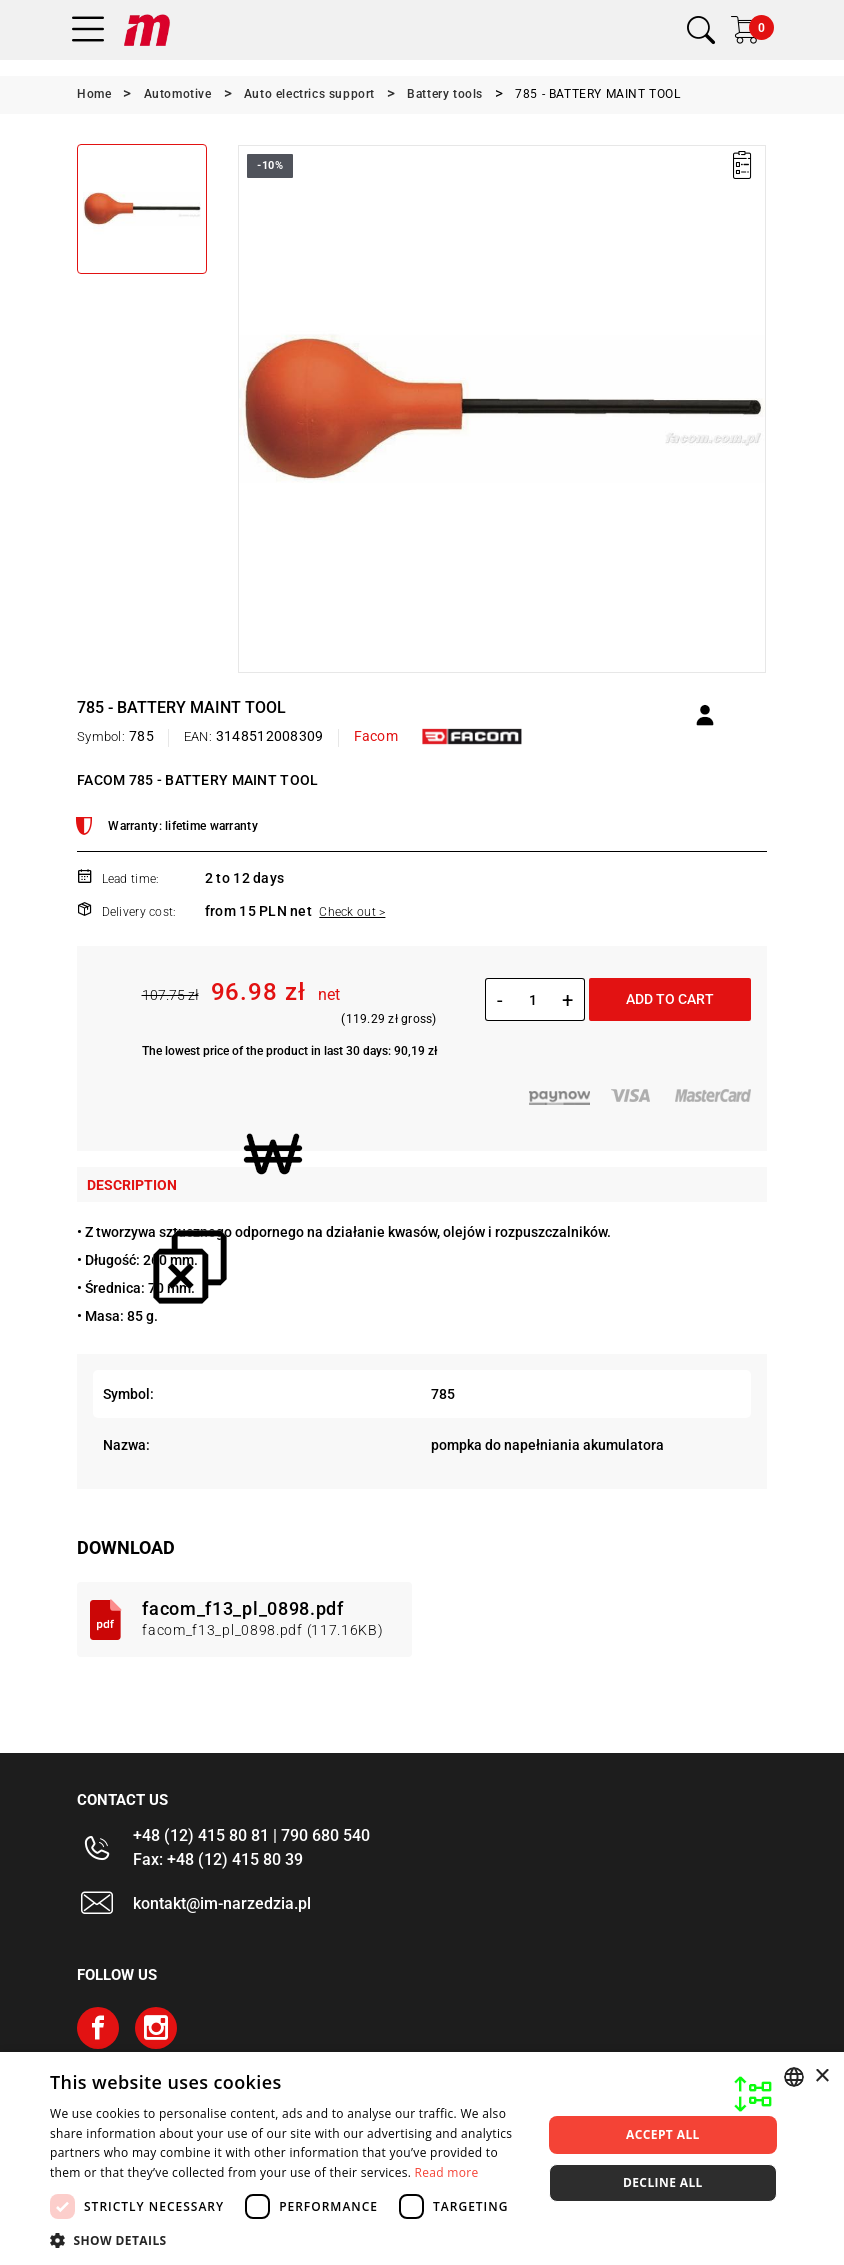 Image resolution: width=844 pixels, height=2265 pixels. What do you see at coordinates (273, 1154) in the screenshot?
I see `indicates Korean won currency` at bounding box center [273, 1154].